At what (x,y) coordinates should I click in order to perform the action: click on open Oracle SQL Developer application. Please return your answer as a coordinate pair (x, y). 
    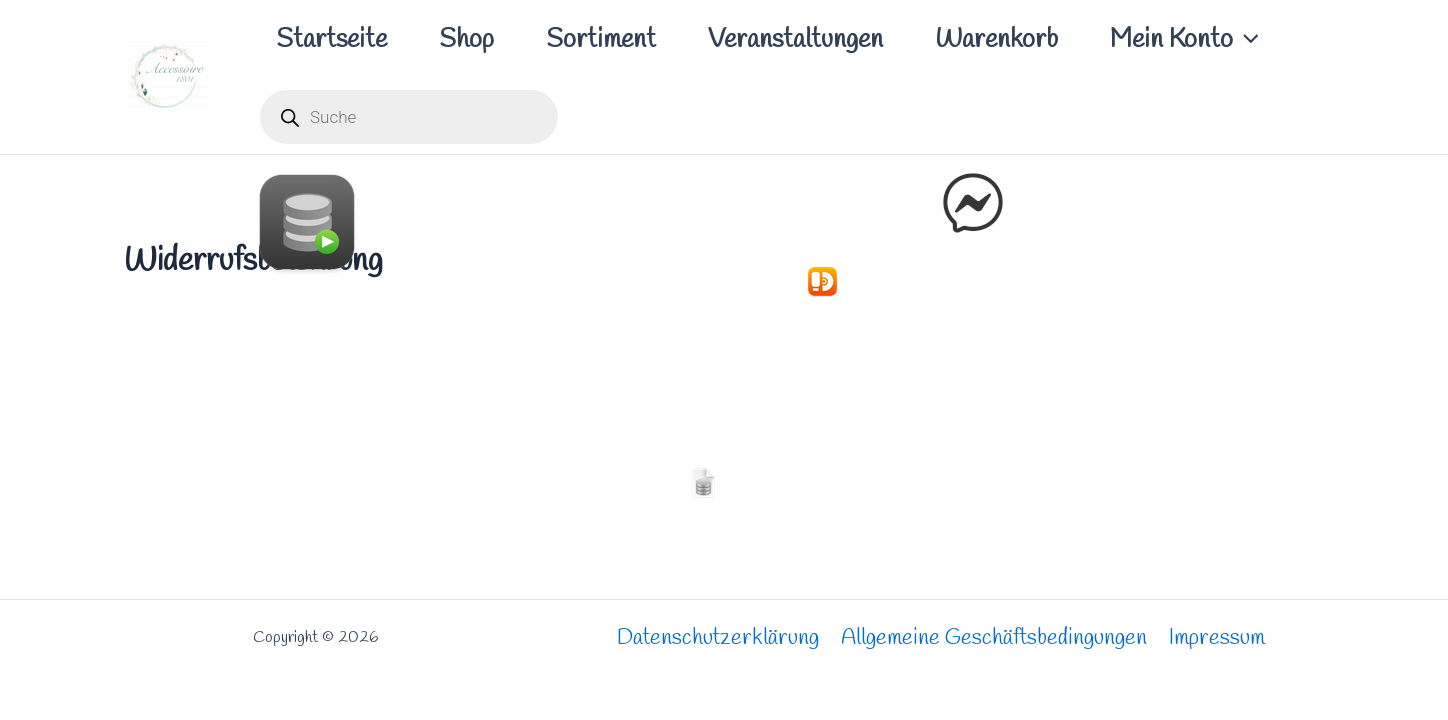
    Looking at the image, I should click on (307, 222).